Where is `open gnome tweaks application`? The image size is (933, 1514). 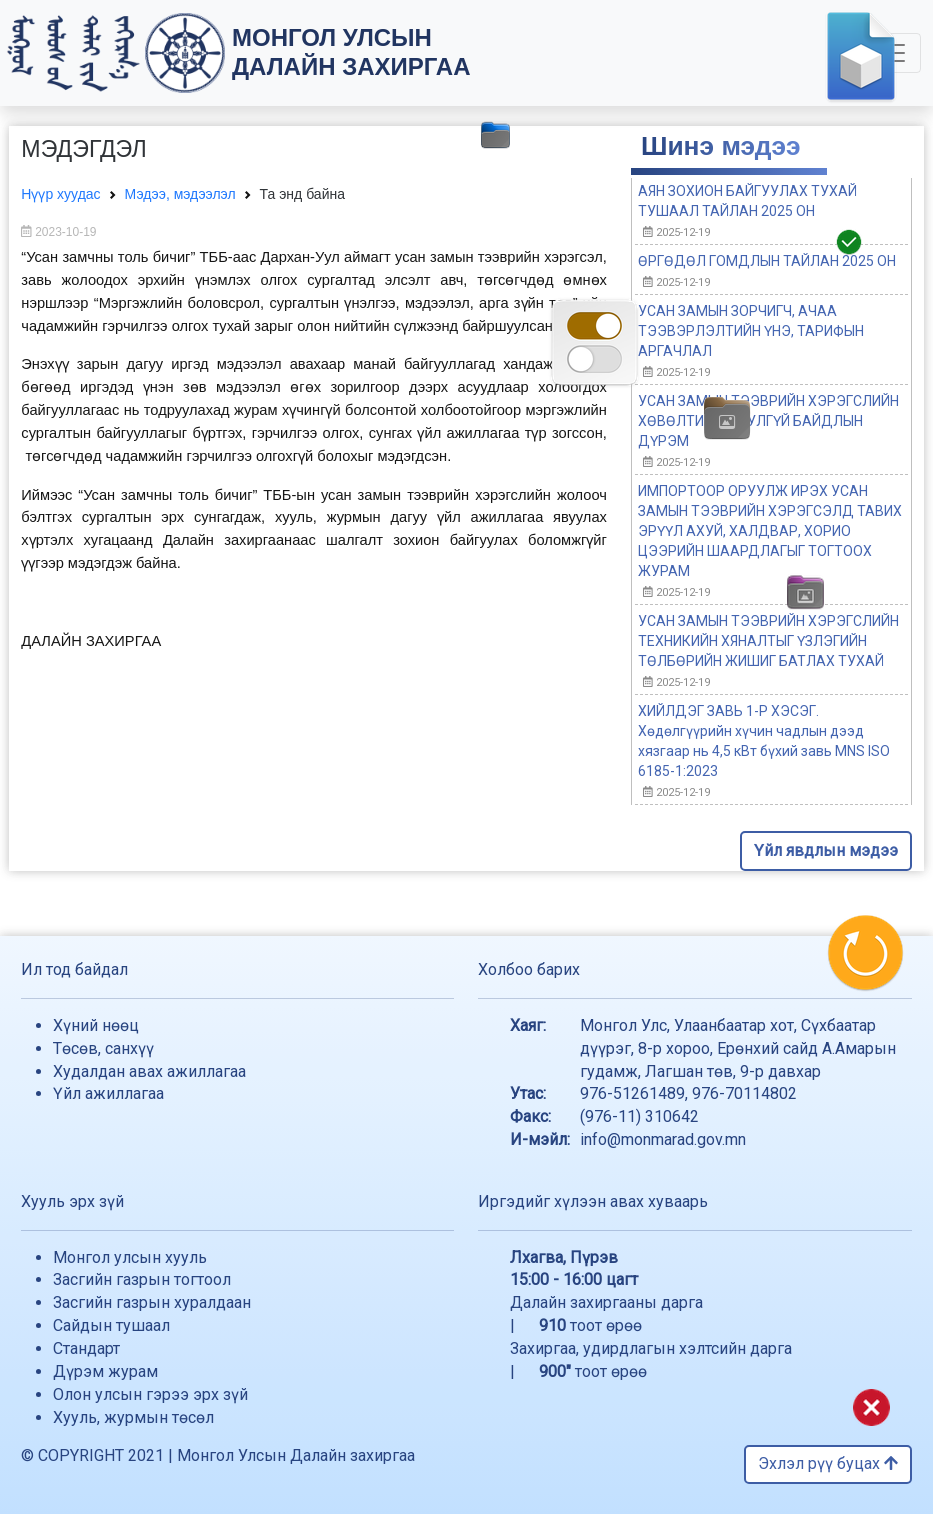
open gnome tweaks application is located at coordinates (594, 342).